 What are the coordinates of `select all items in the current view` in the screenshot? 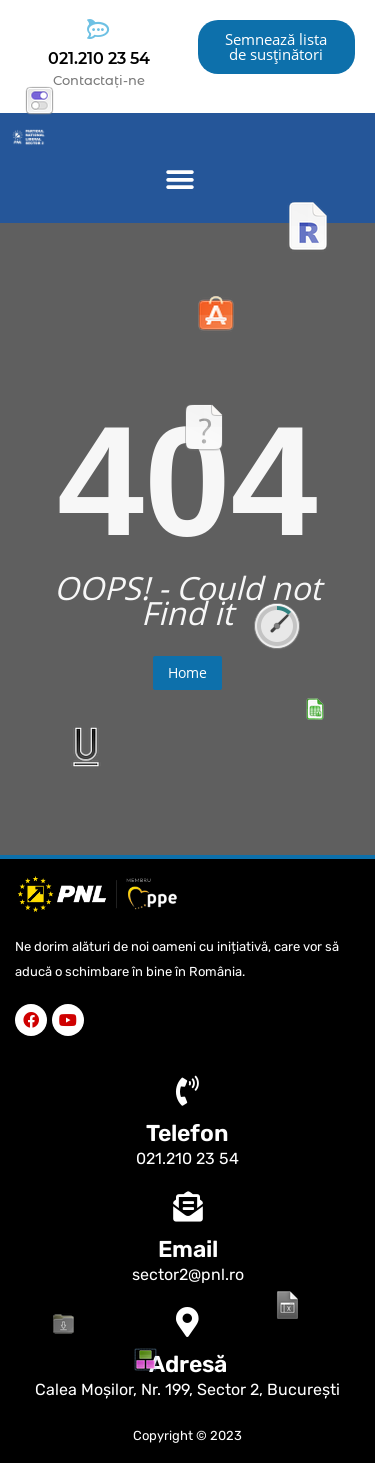 It's located at (145, 1359).